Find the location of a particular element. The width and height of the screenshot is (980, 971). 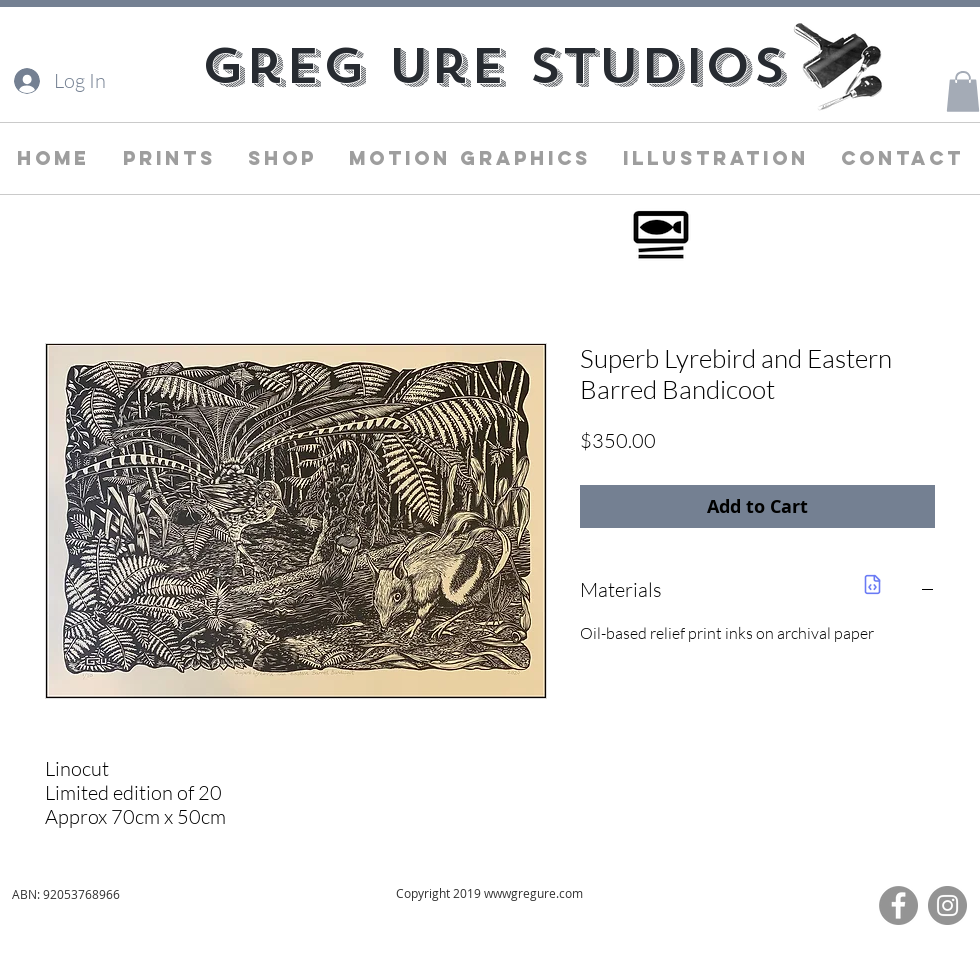

view set meal or combo options is located at coordinates (661, 236).